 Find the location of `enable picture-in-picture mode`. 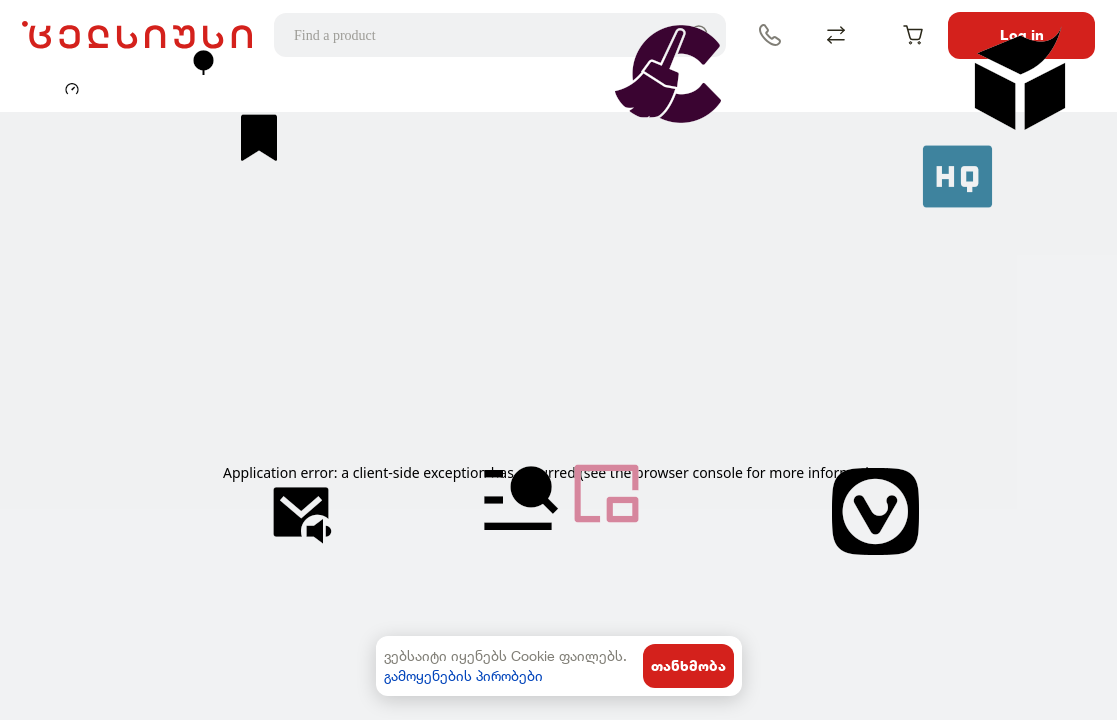

enable picture-in-picture mode is located at coordinates (606, 493).